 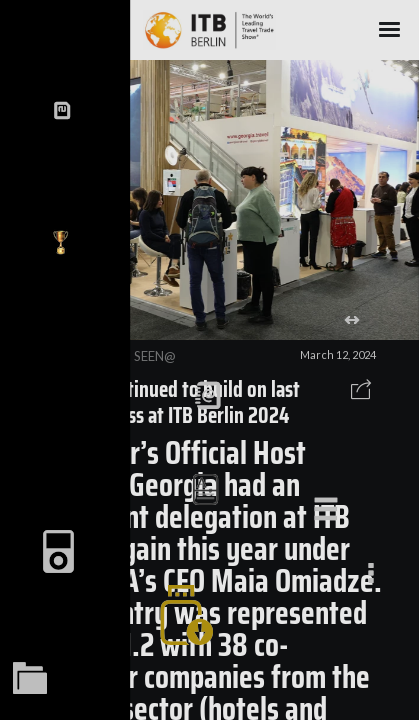 What do you see at coordinates (61, 242) in the screenshot?
I see `indicates third place or bronze-tier achievement` at bounding box center [61, 242].